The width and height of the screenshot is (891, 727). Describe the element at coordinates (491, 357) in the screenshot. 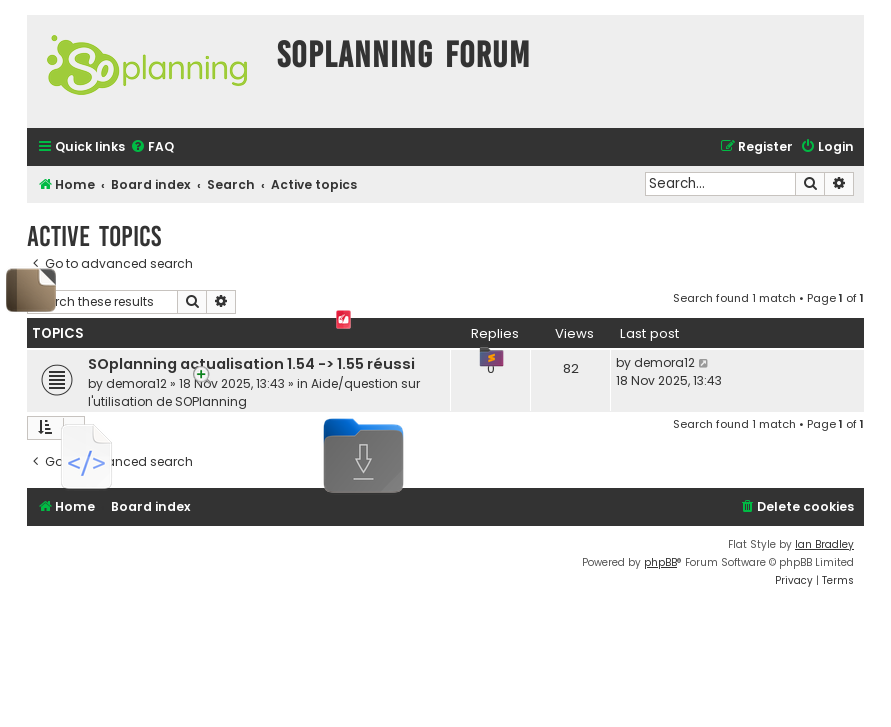

I see `open sublime text project folder` at that location.